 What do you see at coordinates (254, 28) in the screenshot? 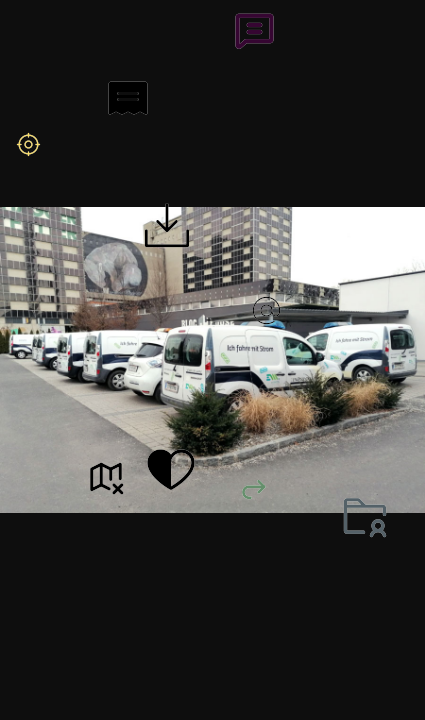
I see `open chat or messaging` at bounding box center [254, 28].